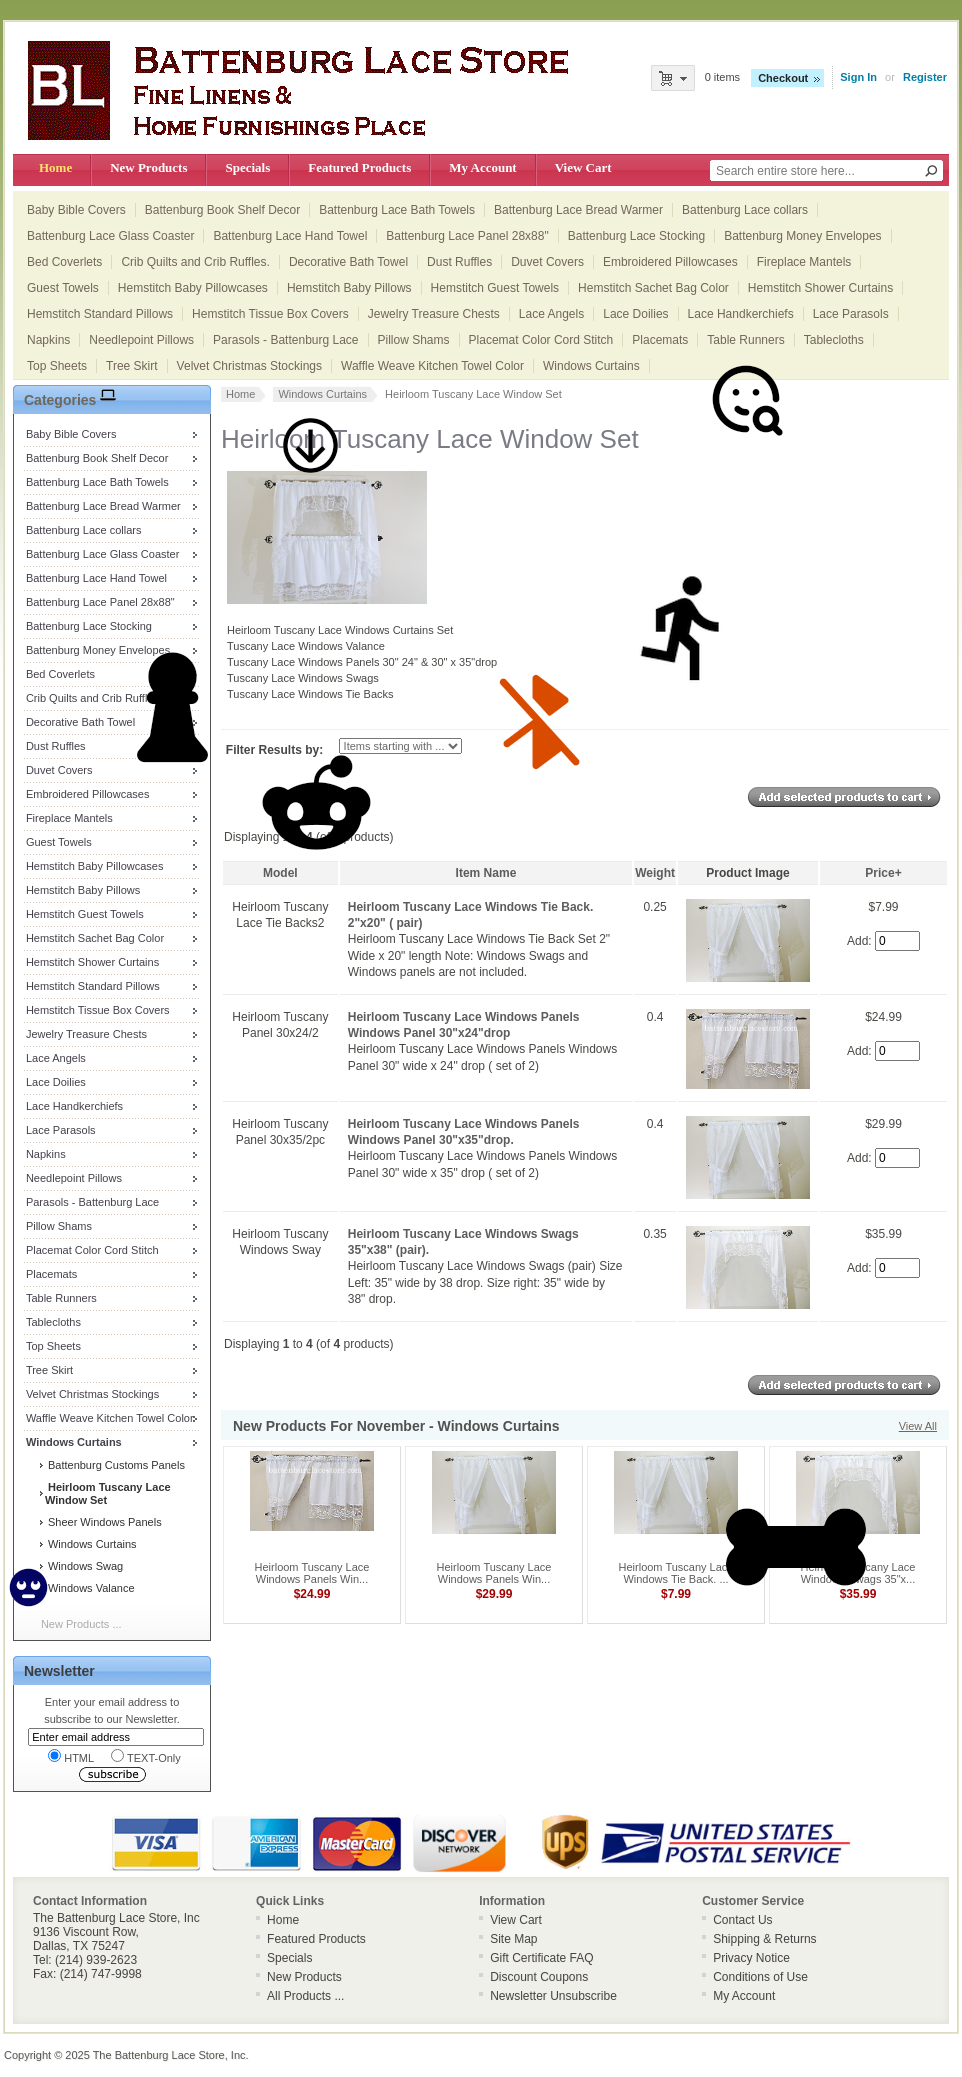 This screenshot has height=2077, width=962. What do you see at coordinates (536, 722) in the screenshot?
I see `bluetooth is disabled or unavailable` at bounding box center [536, 722].